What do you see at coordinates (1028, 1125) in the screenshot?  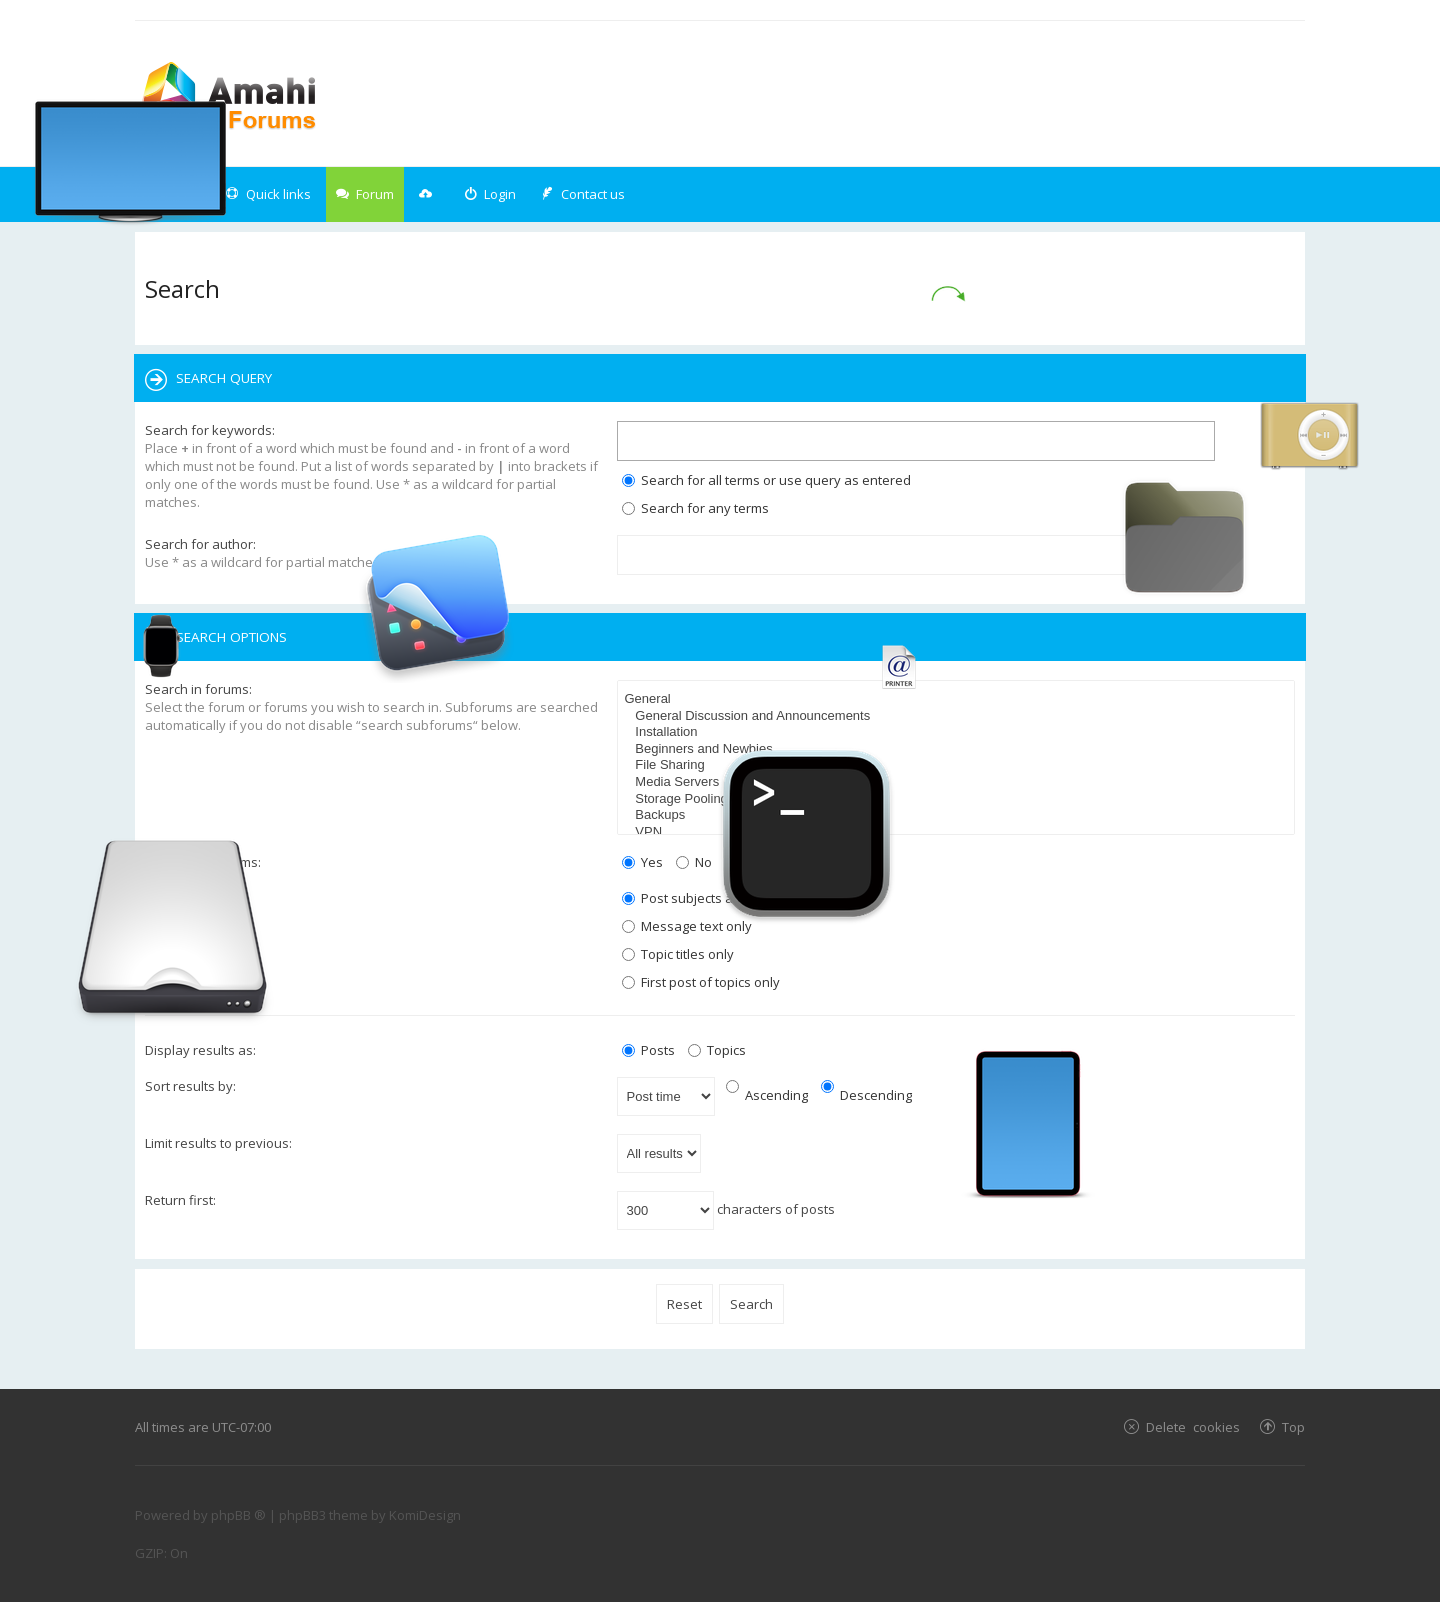 I see `connected iPad device` at bounding box center [1028, 1125].